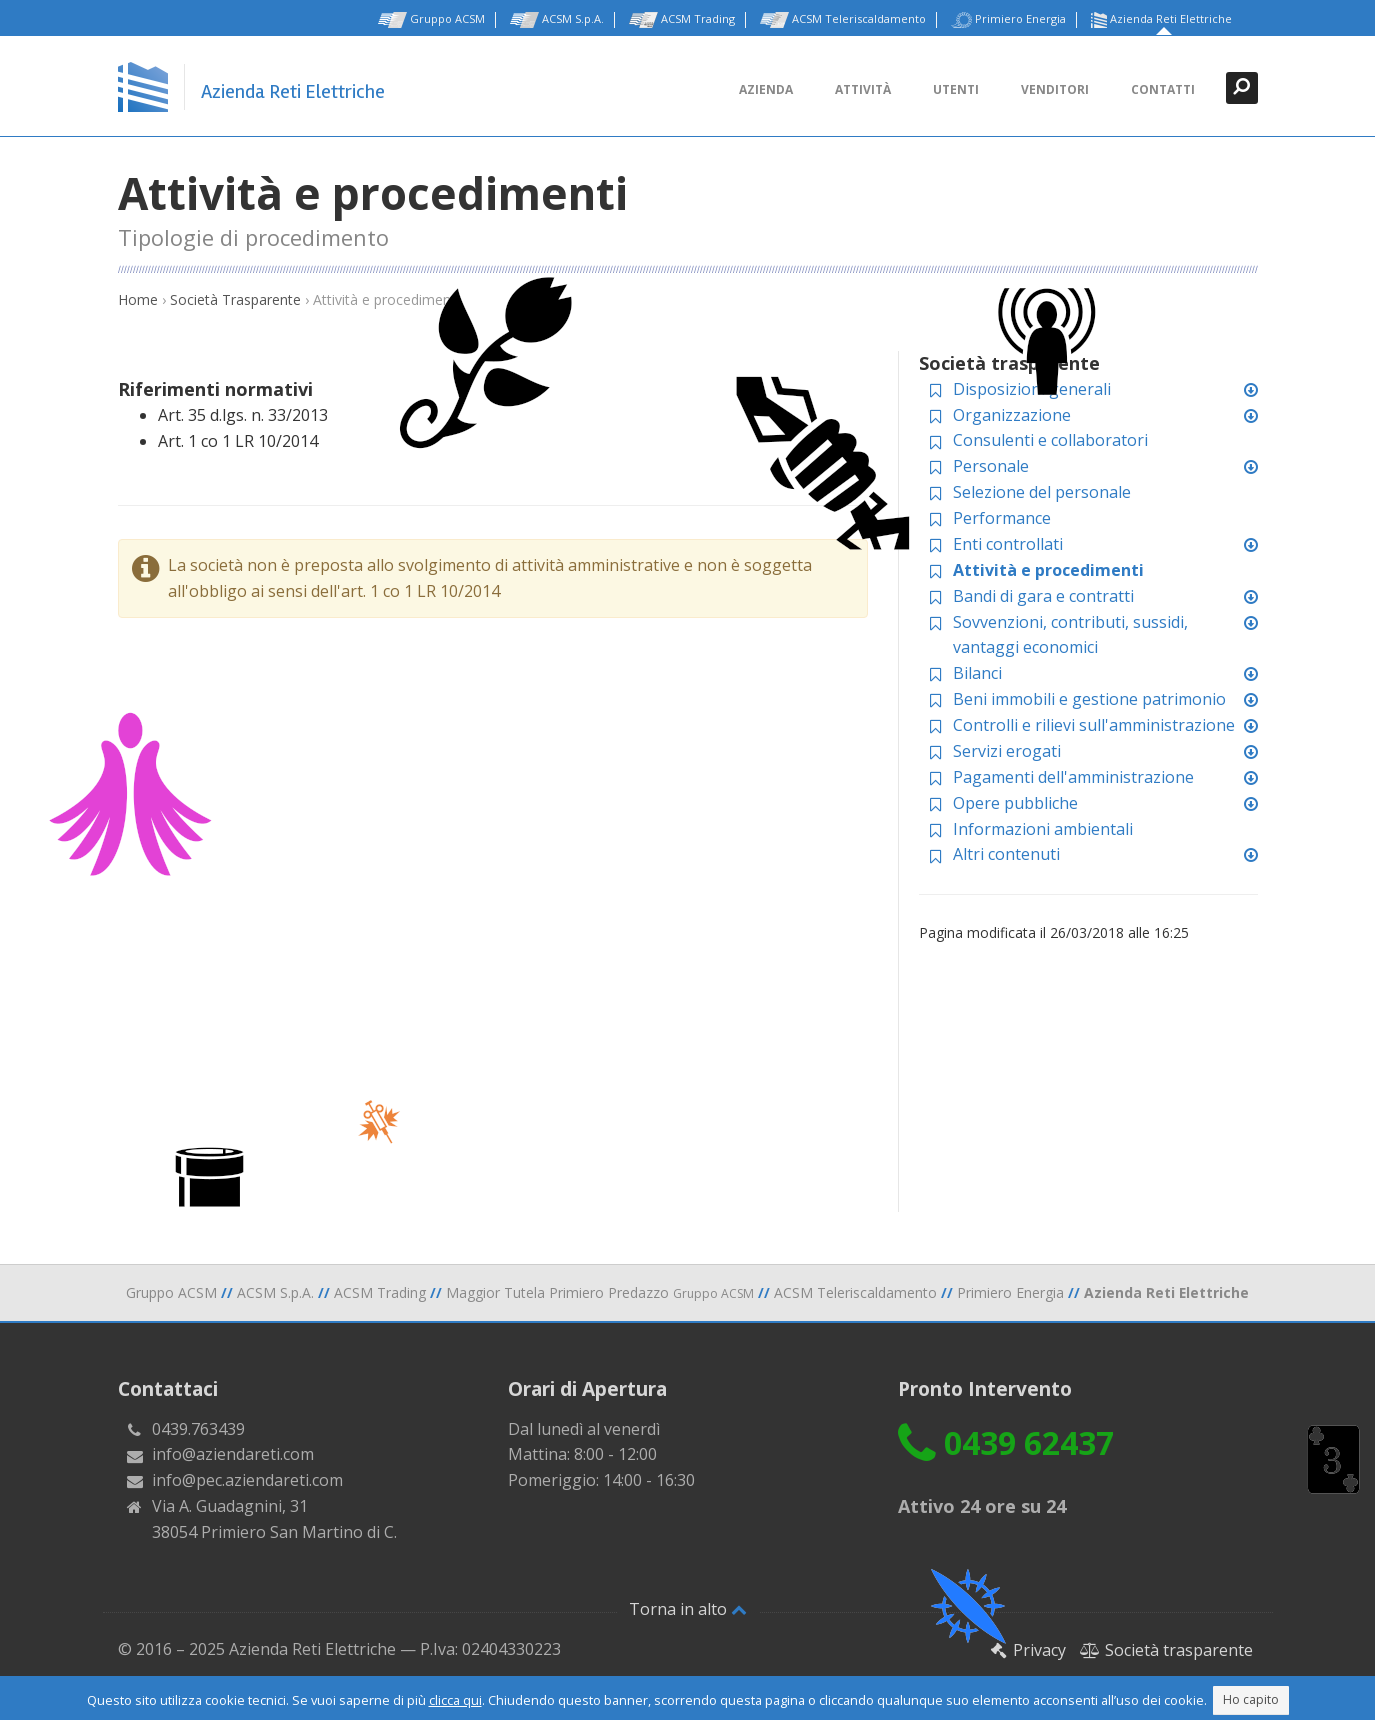  What do you see at coordinates (967, 1606) in the screenshot?
I see `indicates time pressure or countdown in gameplay` at bounding box center [967, 1606].